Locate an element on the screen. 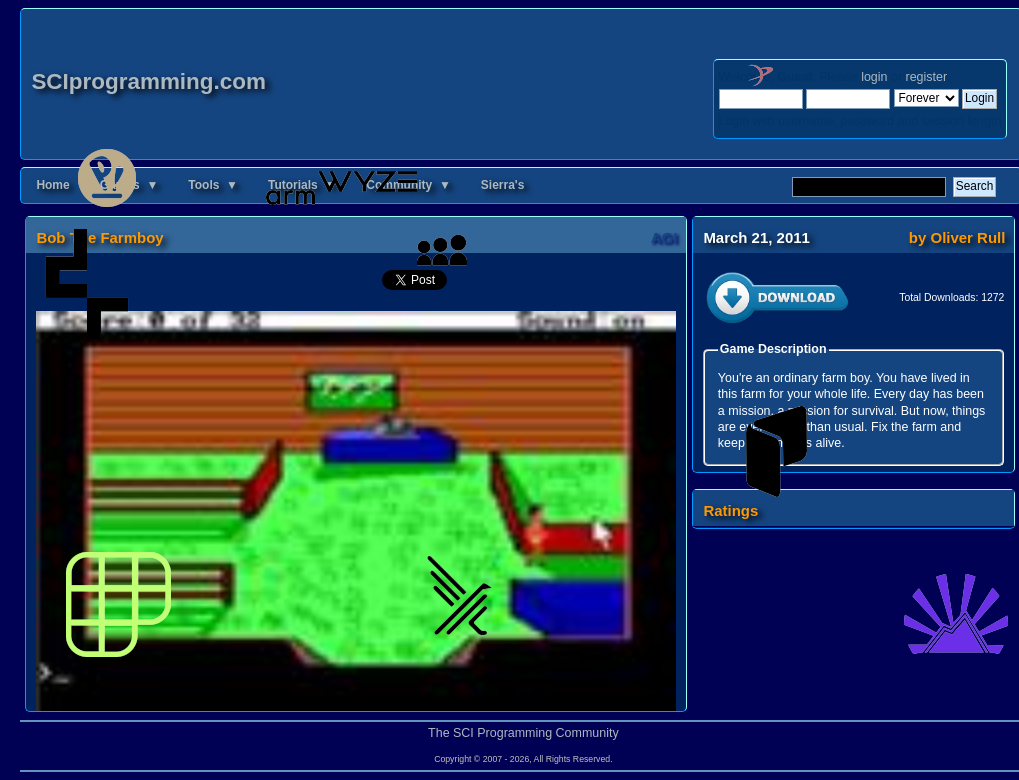 The height and width of the screenshot is (780, 1019). open Polywork profile is located at coordinates (118, 604).